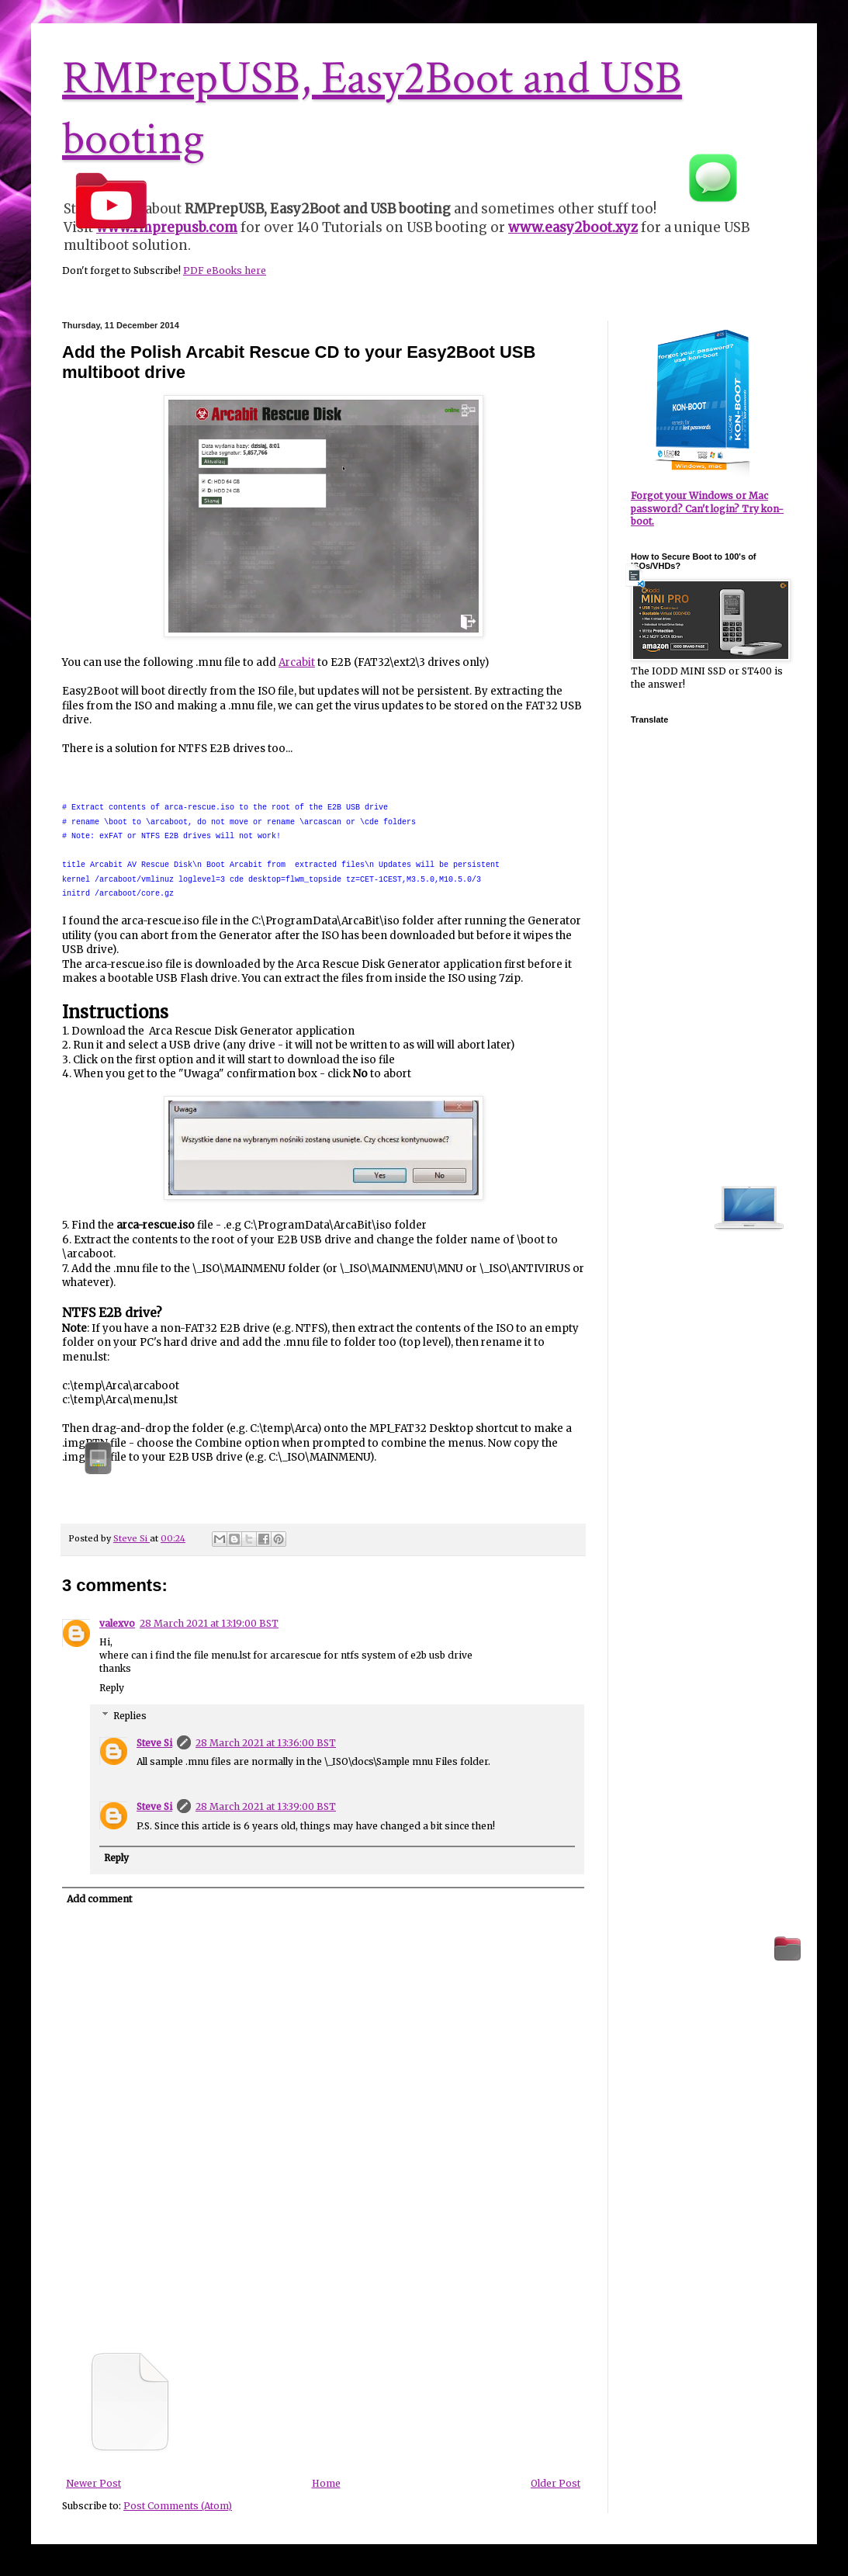  What do you see at coordinates (634, 575) in the screenshot?
I see `open a shell script file in Visual Studio Code` at bounding box center [634, 575].